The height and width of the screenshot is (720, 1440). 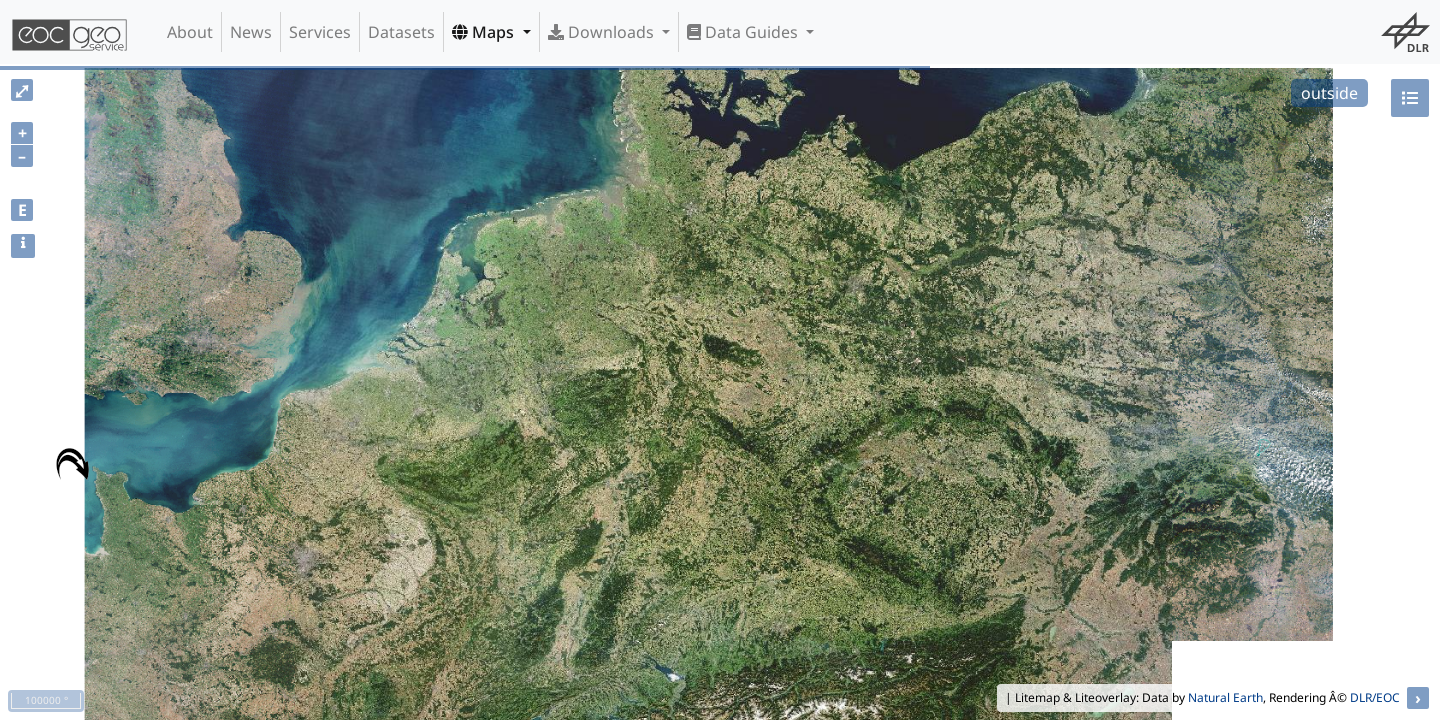 What do you see at coordinates (1263, 447) in the screenshot?
I see `activate smoke bomb ability in game` at bounding box center [1263, 447].